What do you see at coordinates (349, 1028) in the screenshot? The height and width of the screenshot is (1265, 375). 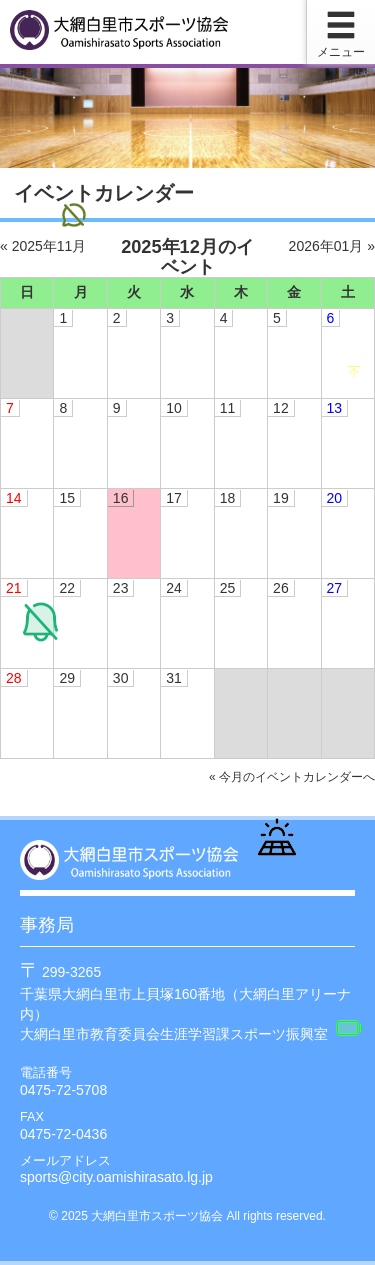 I see `indicates battery is empty or depleted` at bounding box center [349, 1028].